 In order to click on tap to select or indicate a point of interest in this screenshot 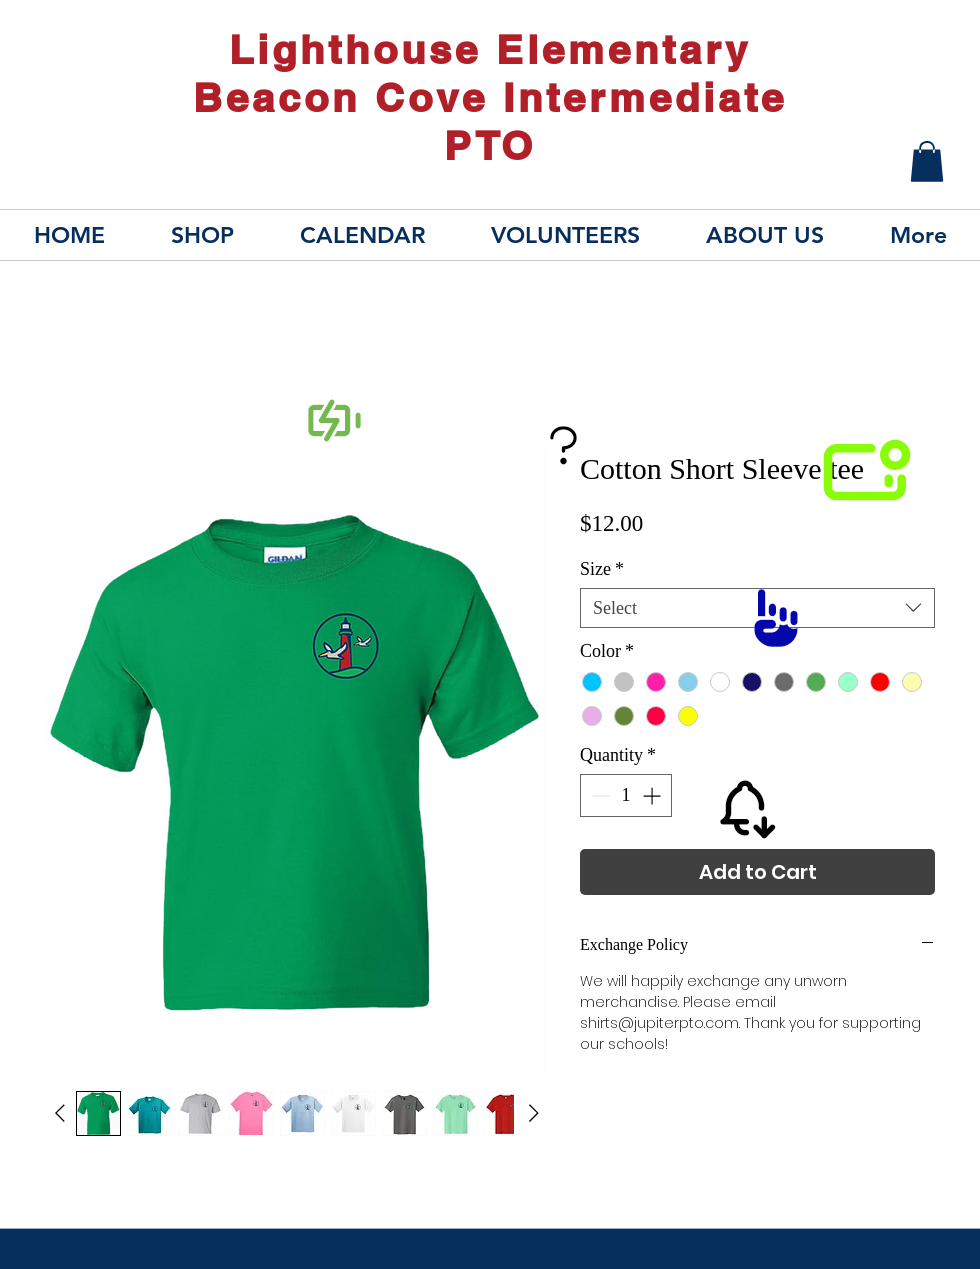, I will do `click(776, 618)`.